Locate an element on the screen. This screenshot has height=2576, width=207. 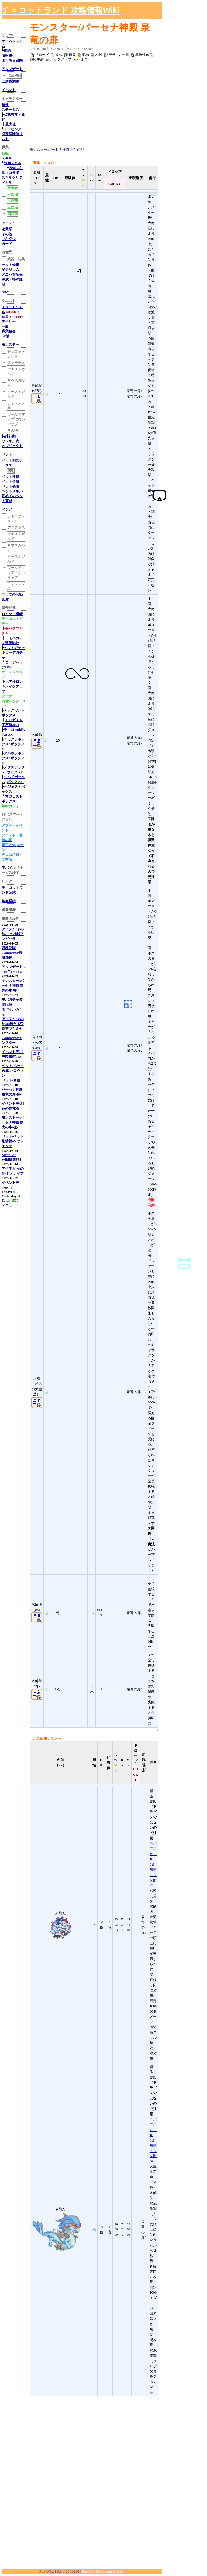
auto-resize content to fit container is located at coordinates (184, 1263).